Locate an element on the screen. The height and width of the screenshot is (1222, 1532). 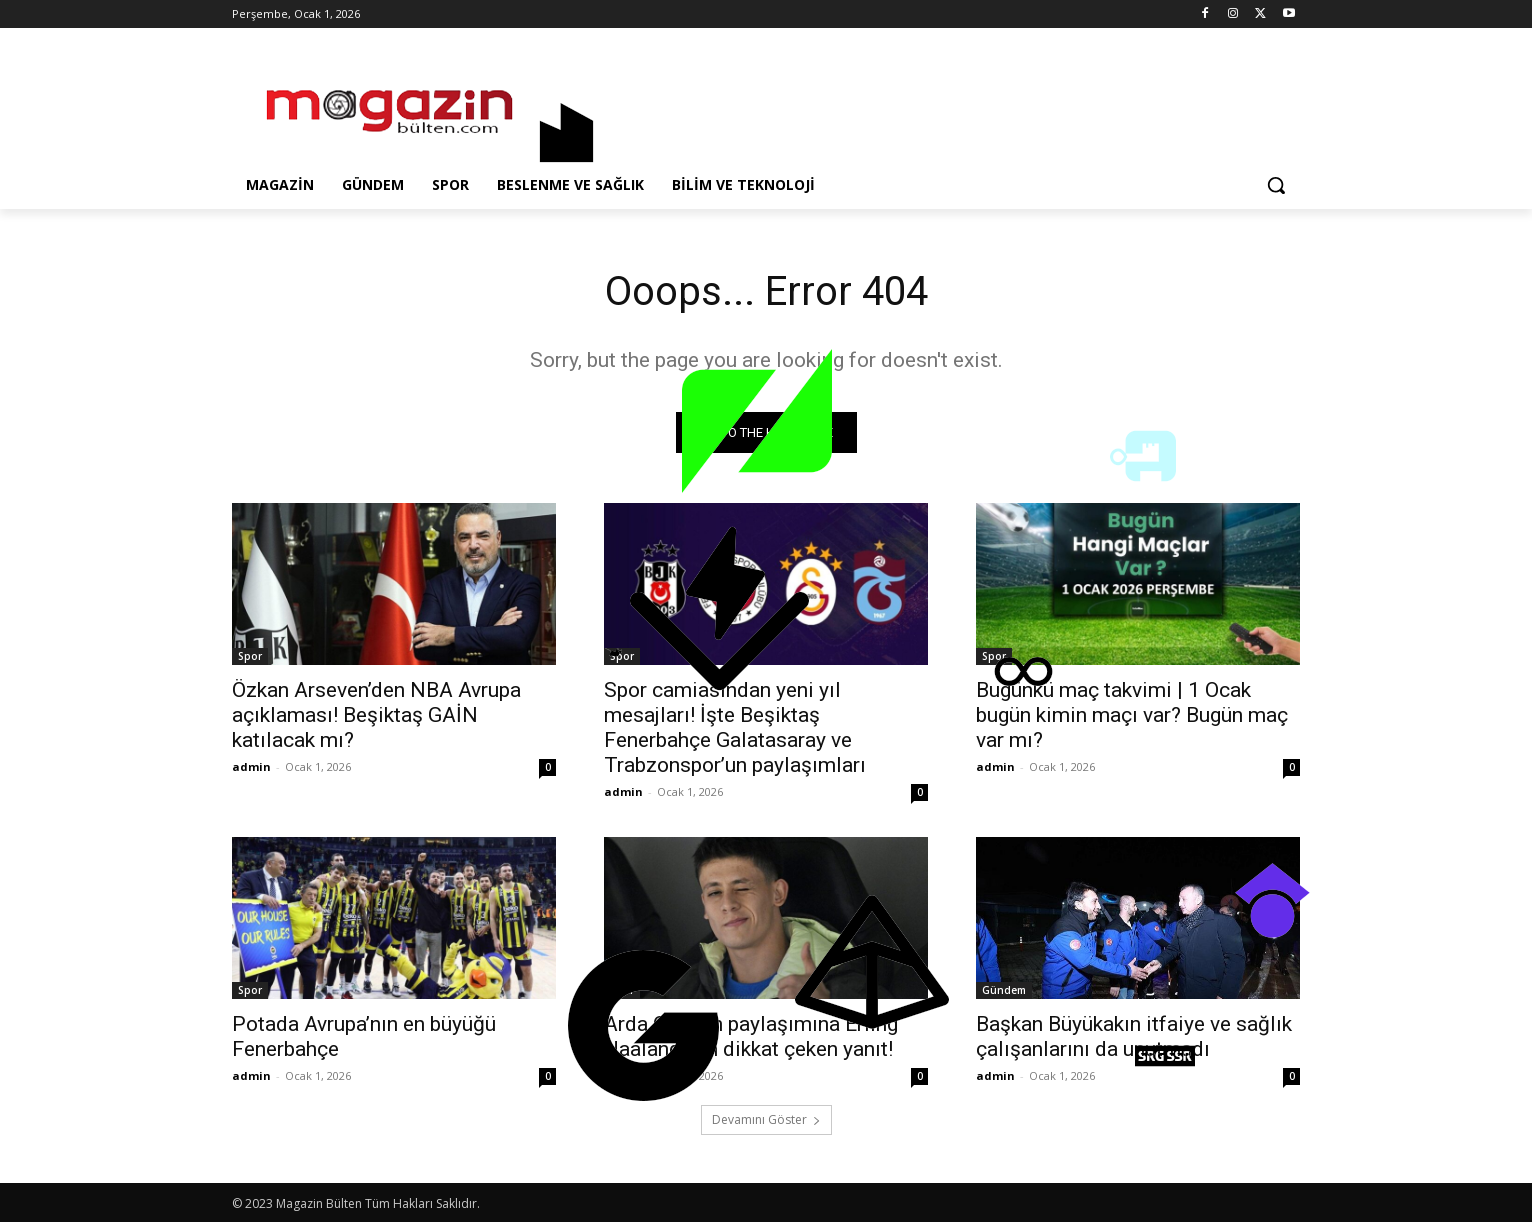
pydantic library or framework branding is located at coordinates (872, 962).